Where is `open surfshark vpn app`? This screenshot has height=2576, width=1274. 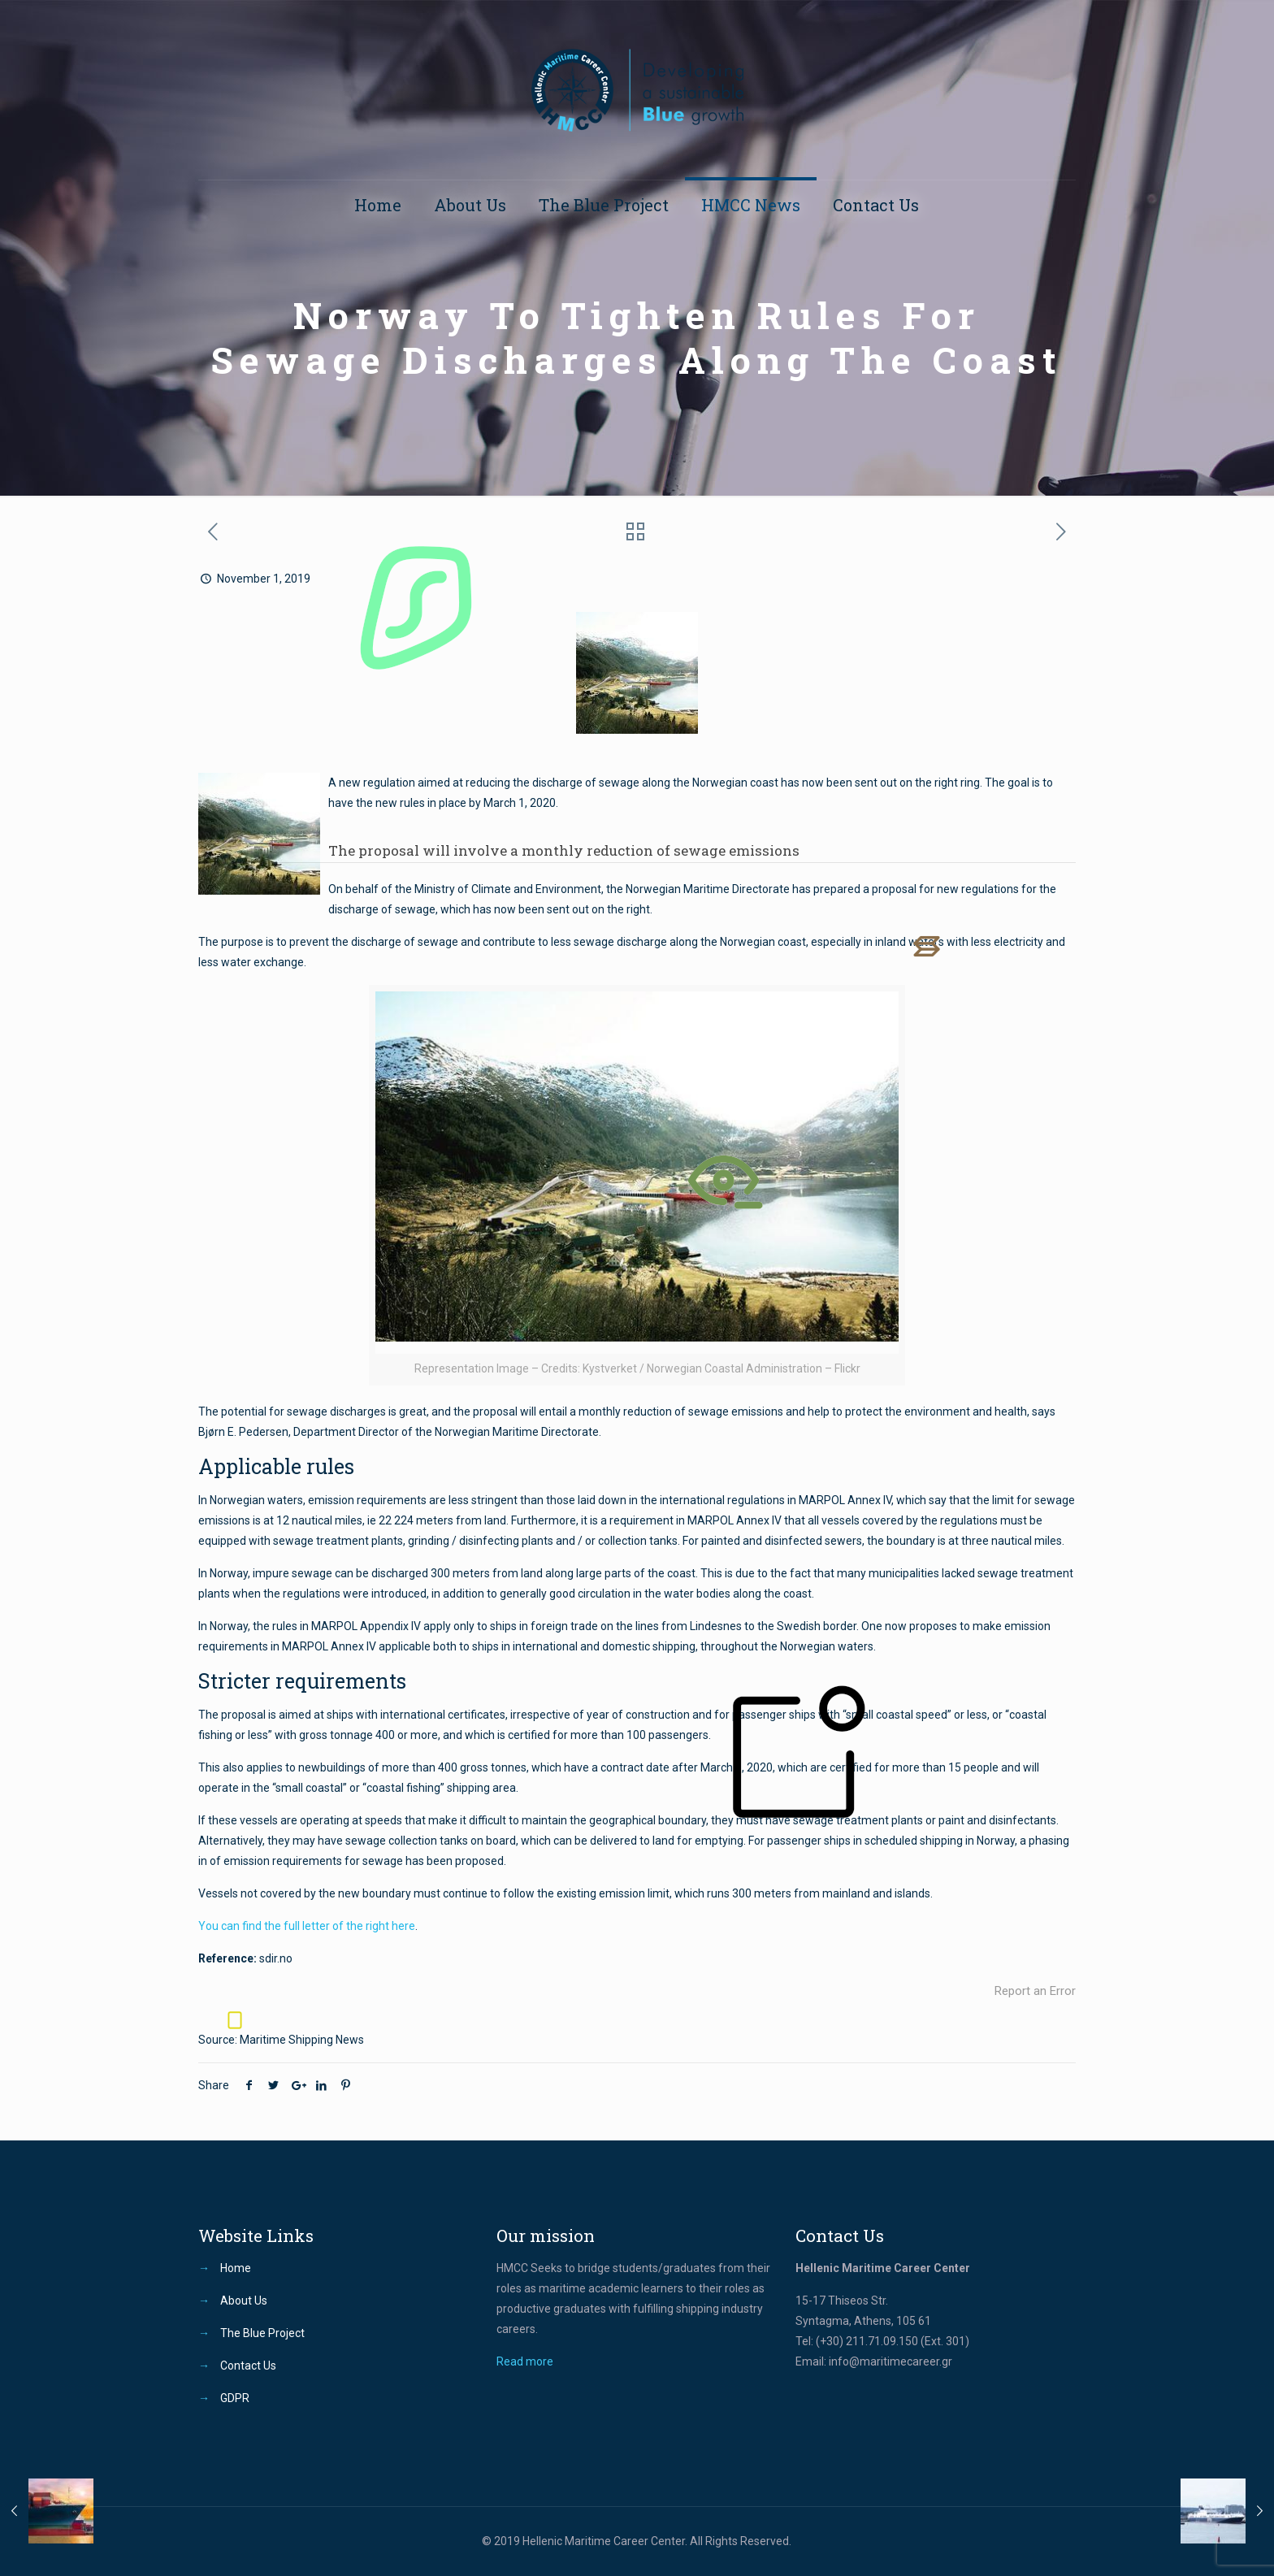
open surfshark vpn app is located at coordinates (416, 608).